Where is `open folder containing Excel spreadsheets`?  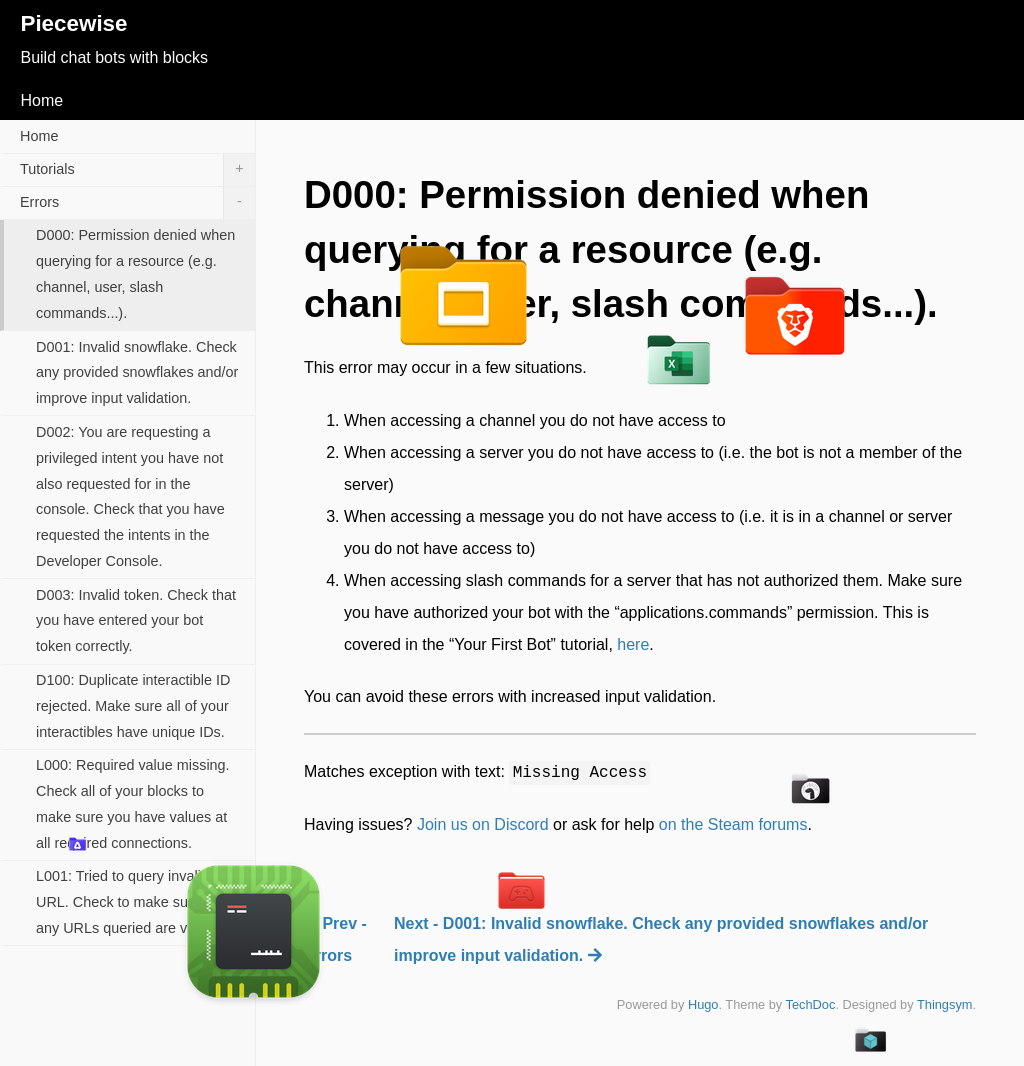
open folder containing Excel spreadsheets is located at coordinates (678, 361).